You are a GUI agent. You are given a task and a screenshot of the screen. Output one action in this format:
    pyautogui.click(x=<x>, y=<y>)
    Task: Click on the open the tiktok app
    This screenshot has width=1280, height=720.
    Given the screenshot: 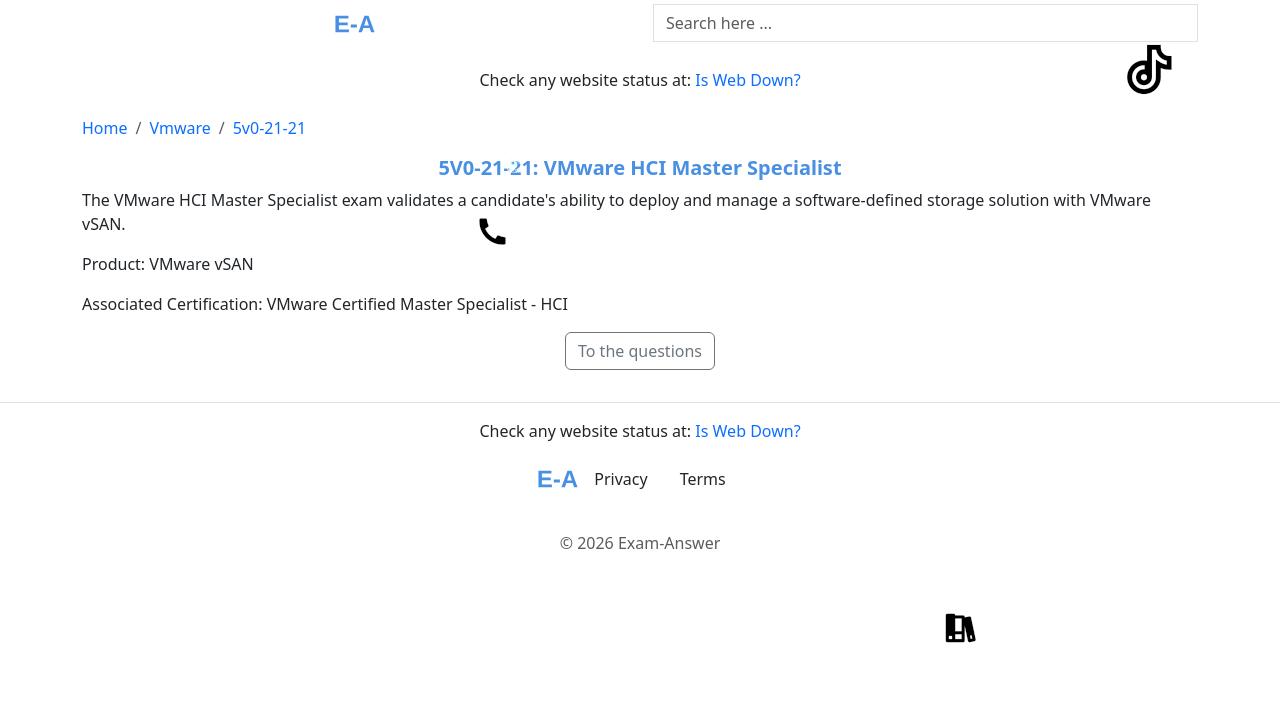 What is the action you would take?
    pyautogui.click(x=1149, y=69)
    